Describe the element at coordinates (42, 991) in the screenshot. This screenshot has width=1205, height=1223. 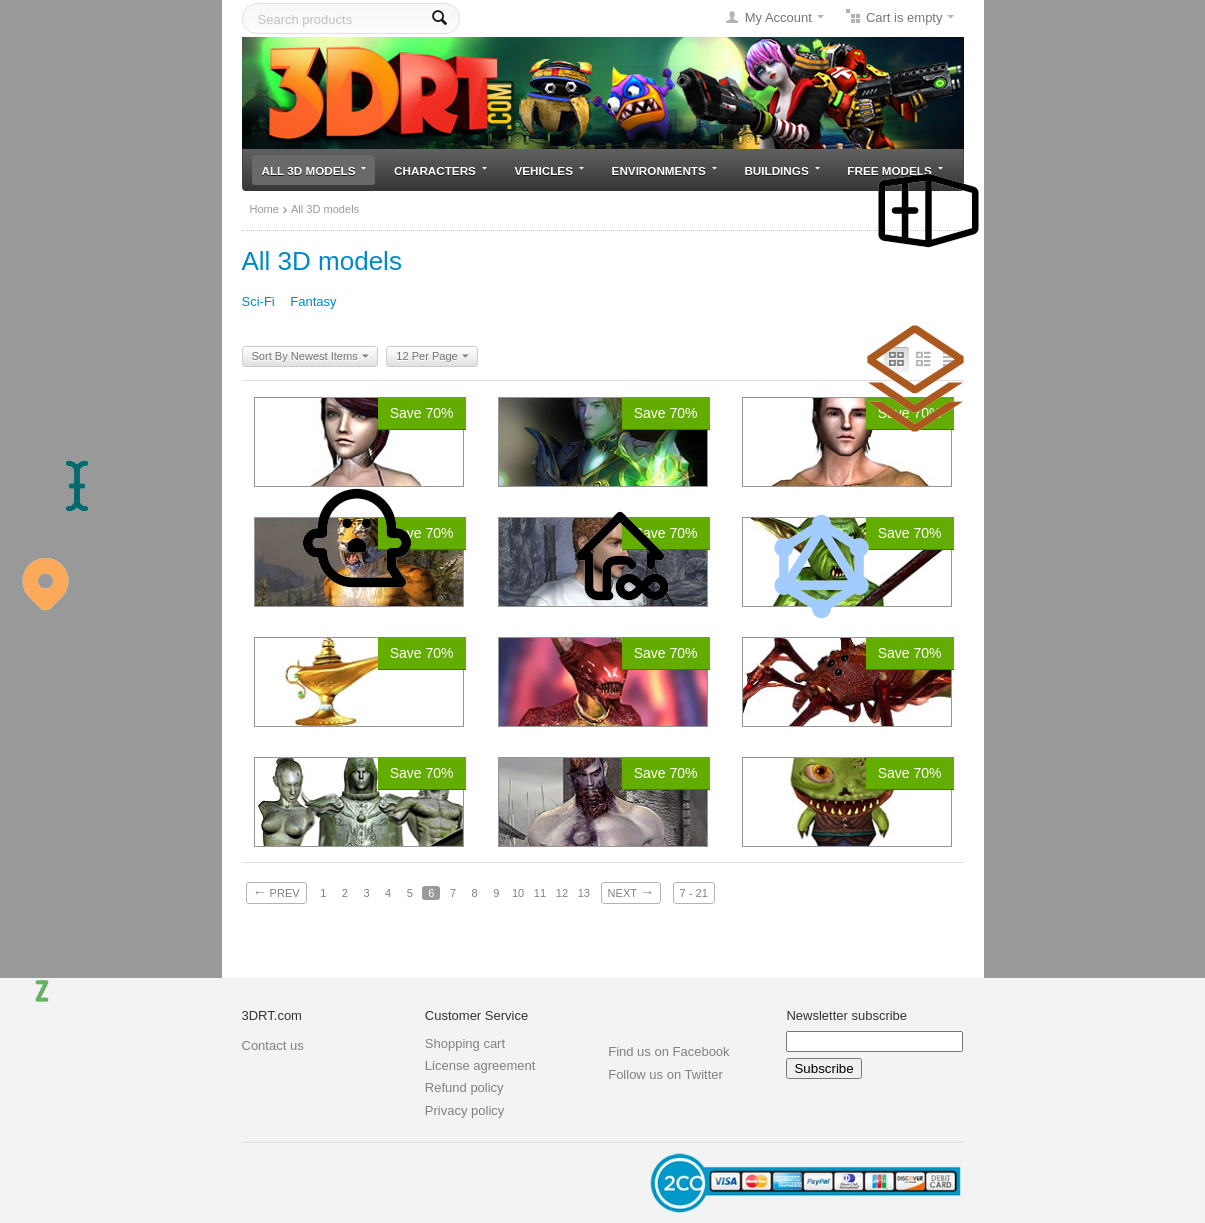
I see `indicates z-index or layer ordering option` at that location.